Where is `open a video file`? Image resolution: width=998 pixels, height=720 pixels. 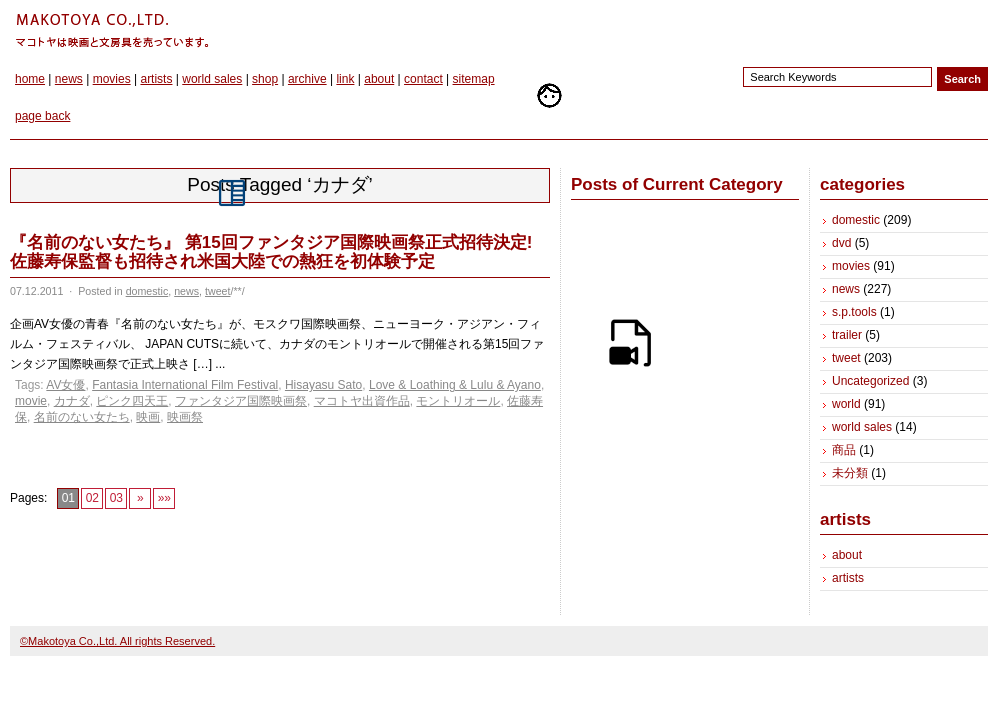
open a video file is located at coordinates (631, 343).